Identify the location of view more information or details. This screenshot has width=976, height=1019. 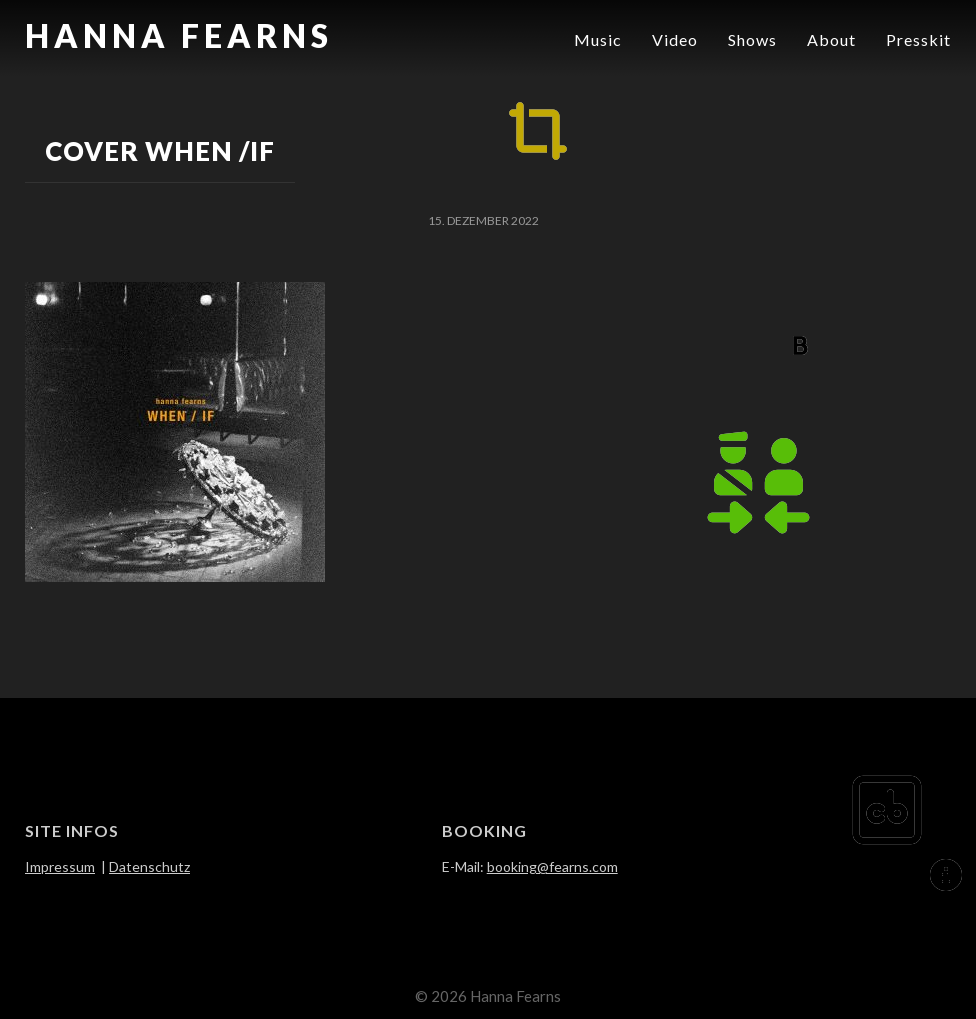
(946, 875).